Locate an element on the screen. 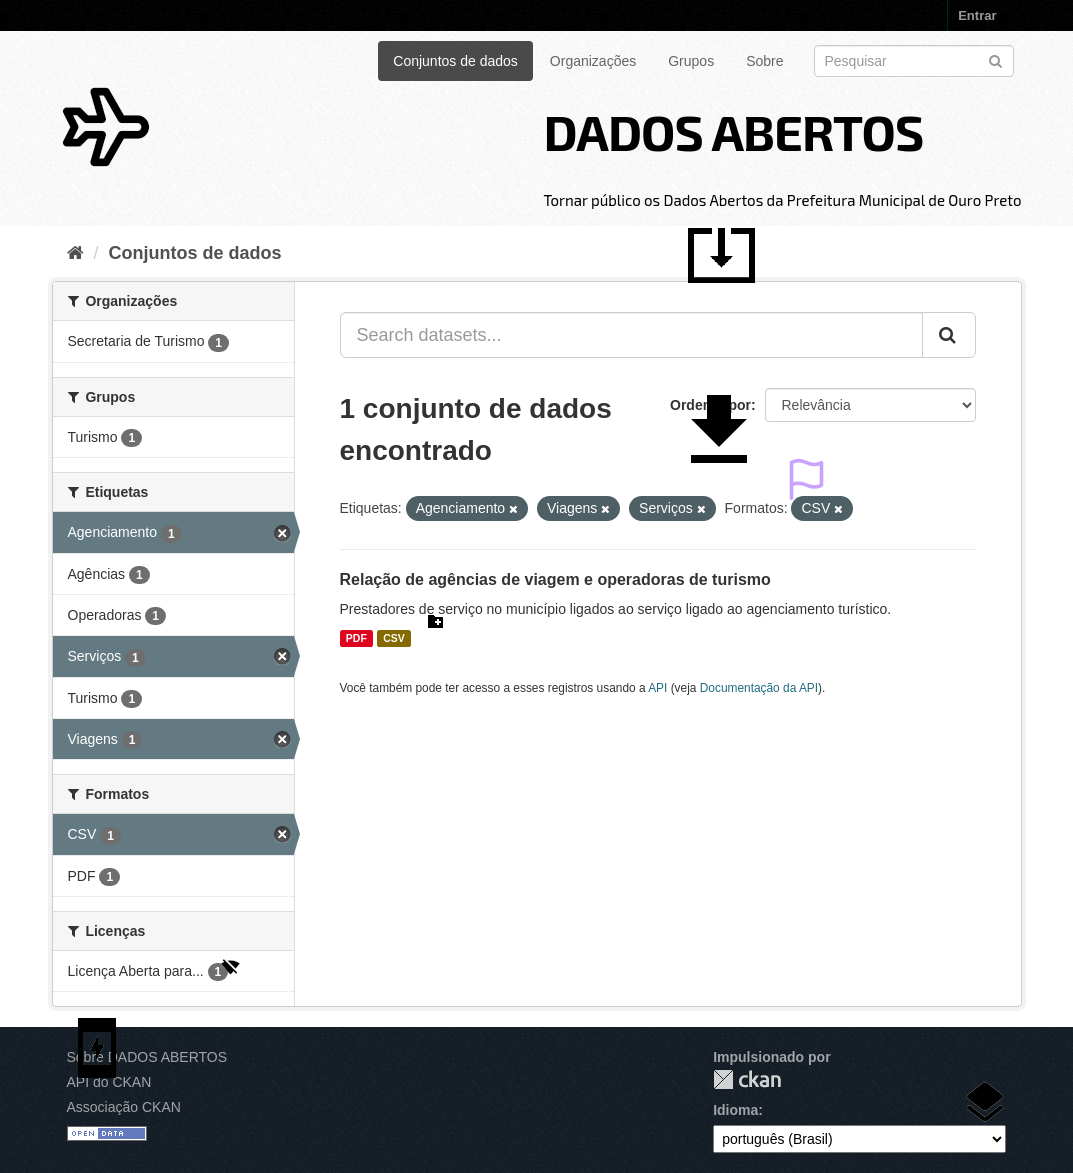 The image size is (1073, 1173). create a new folder is located at coordinates (435, 621).